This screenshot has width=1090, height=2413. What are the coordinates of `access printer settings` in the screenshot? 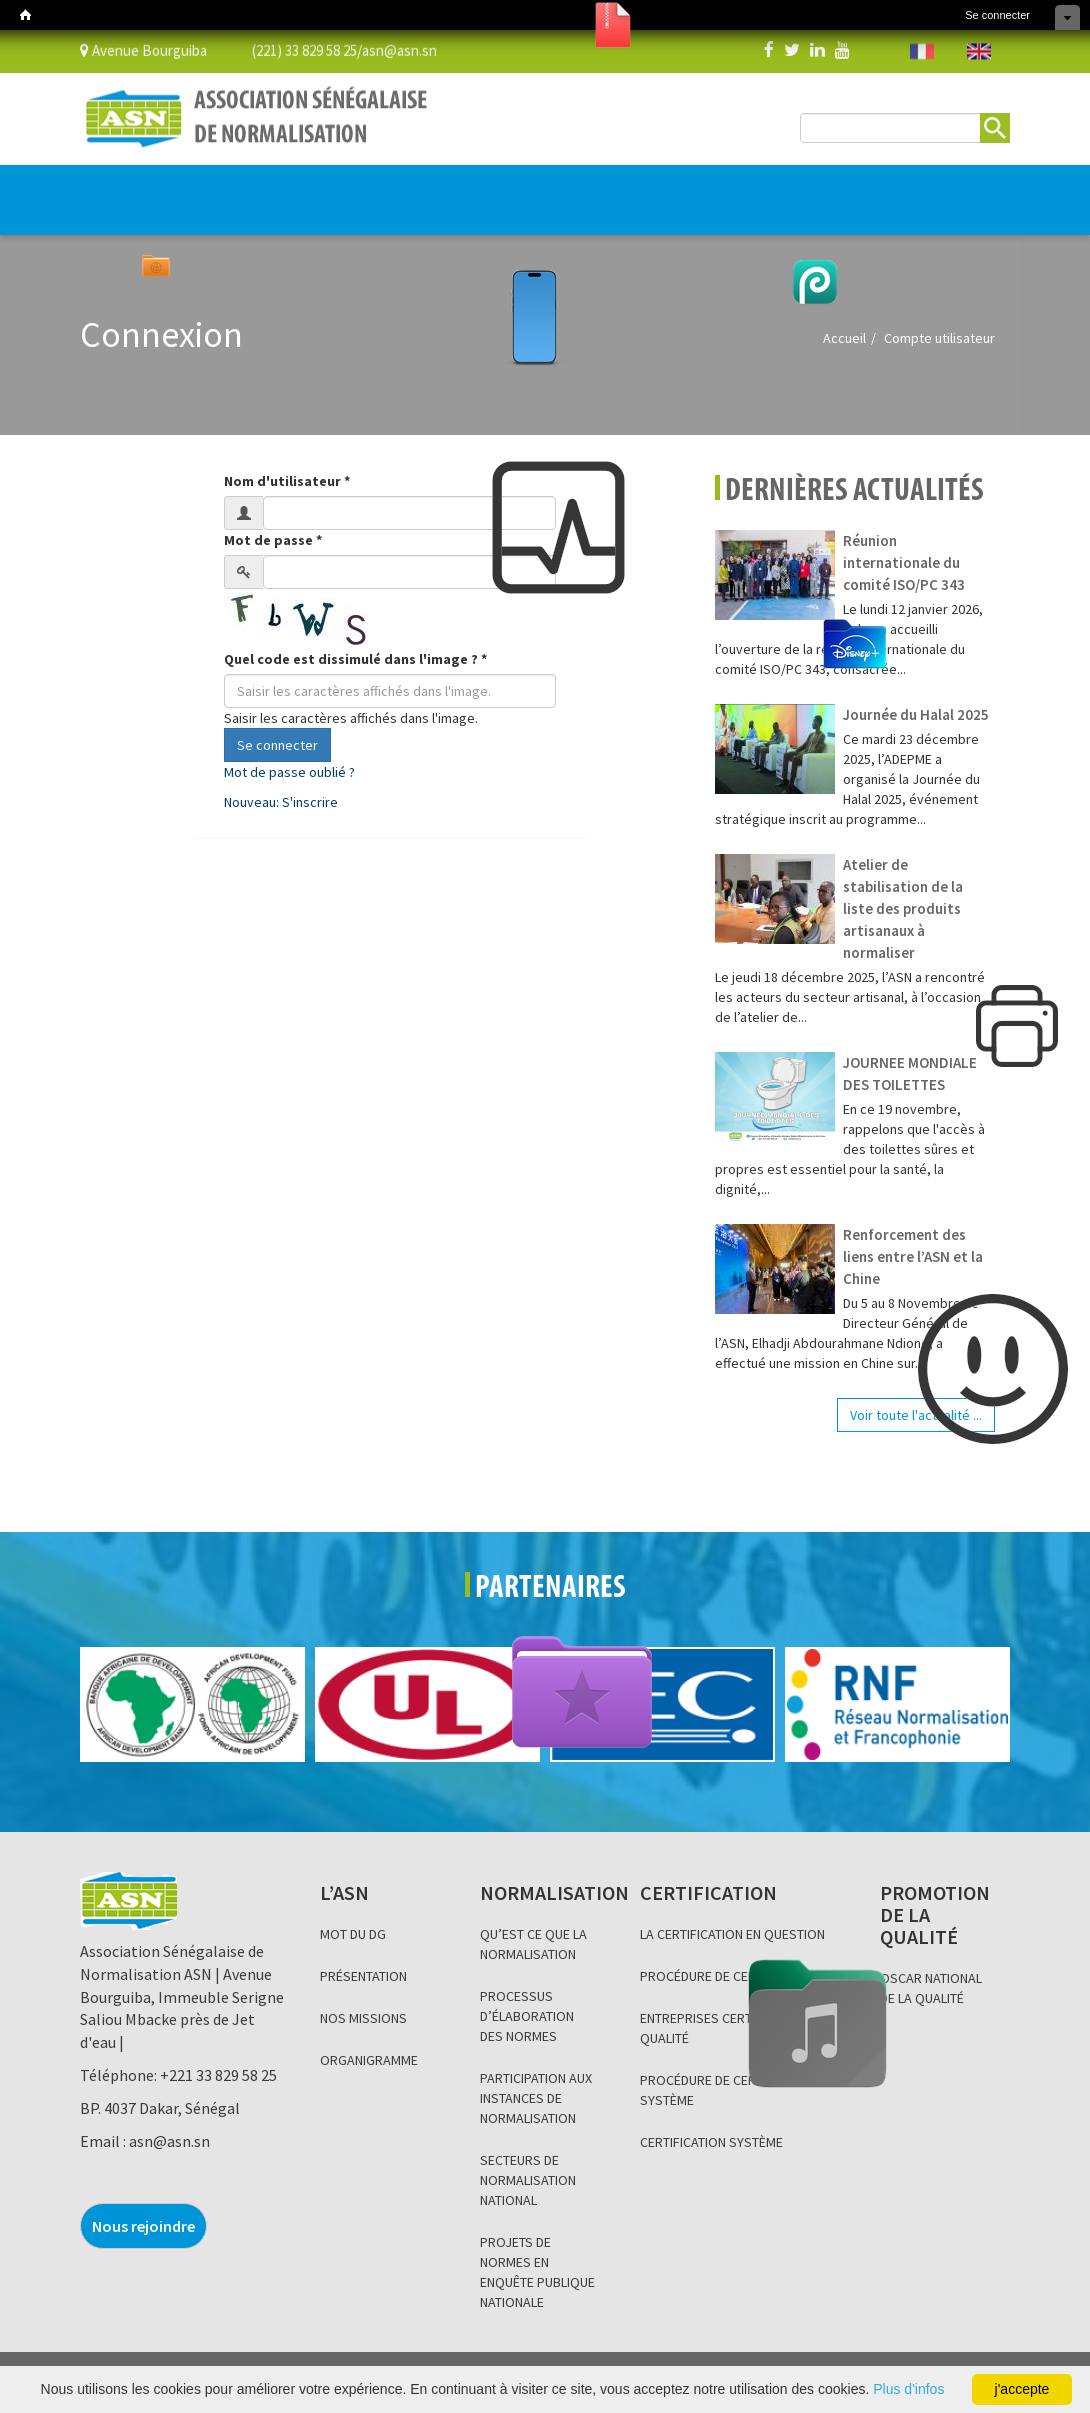 It's located at (1017, 1026).